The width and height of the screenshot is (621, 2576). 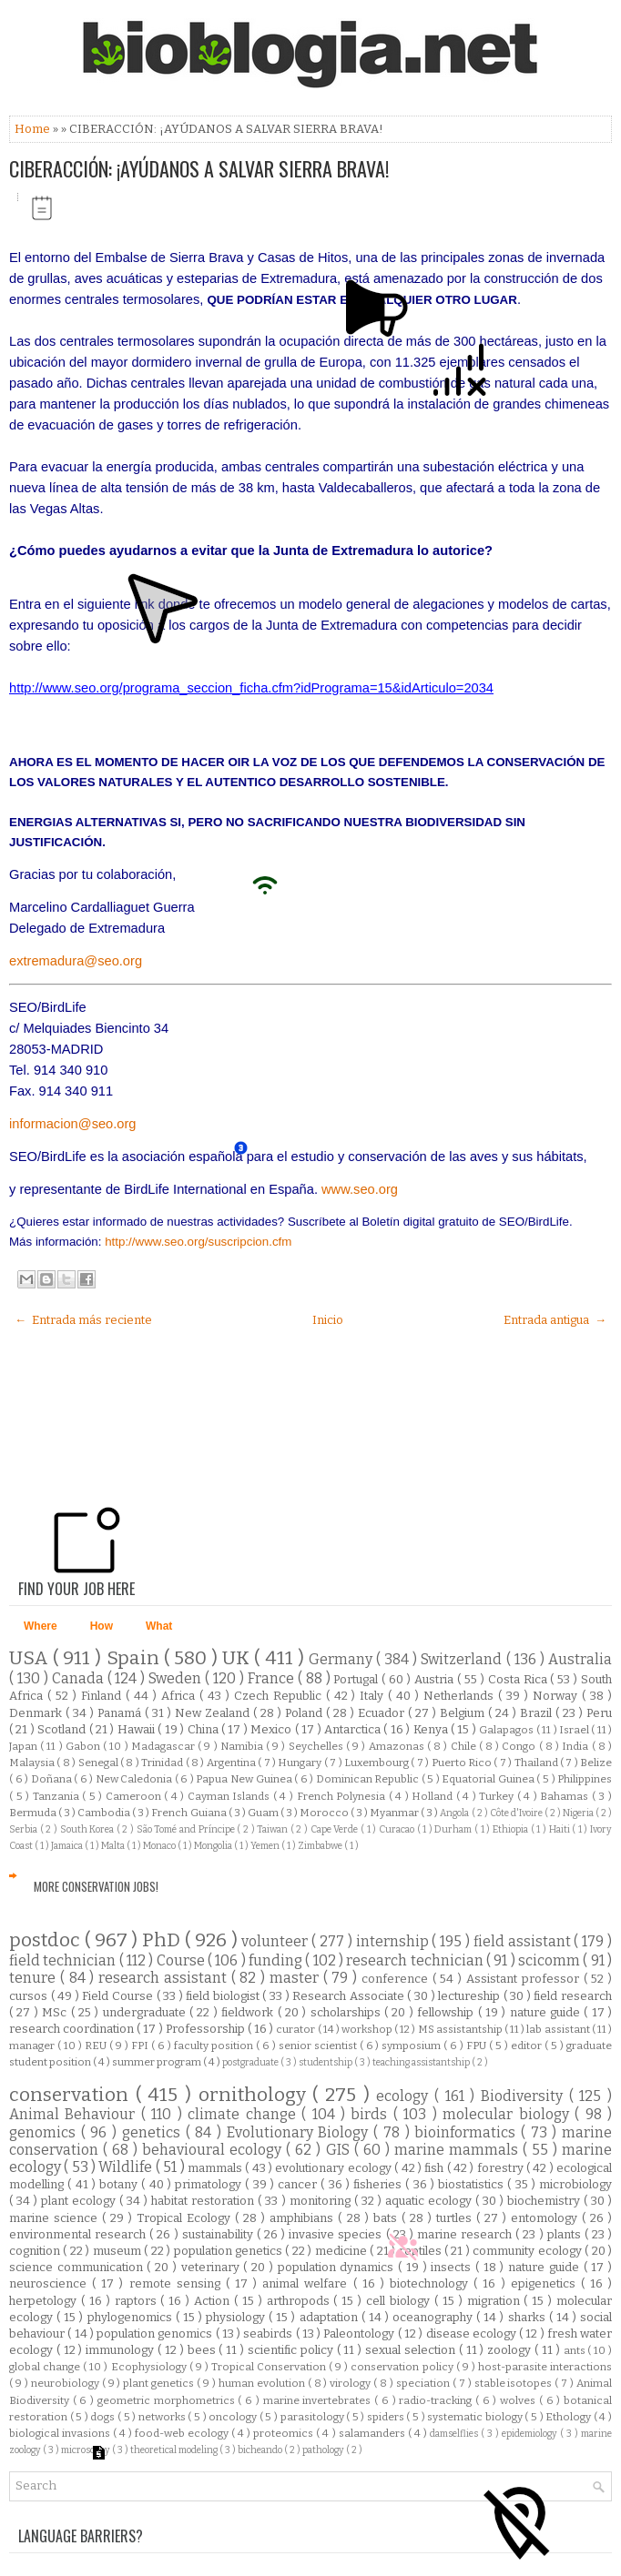 What do you see at coordinates (373, 309) in the screenshot?
I see `make an announcement or broadcast` at bounding box center [373, 309].